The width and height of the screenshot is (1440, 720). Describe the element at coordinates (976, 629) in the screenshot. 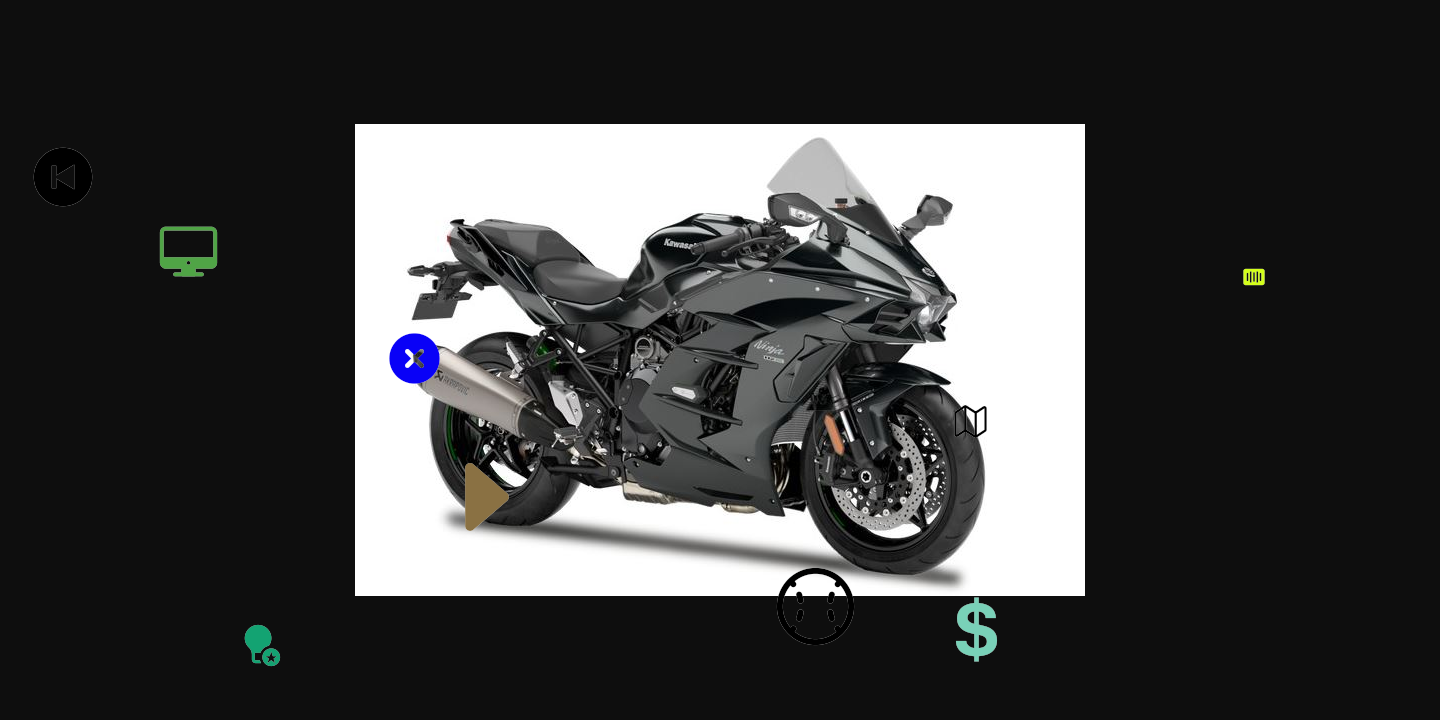

I see `view prices in US dollars` at that location.